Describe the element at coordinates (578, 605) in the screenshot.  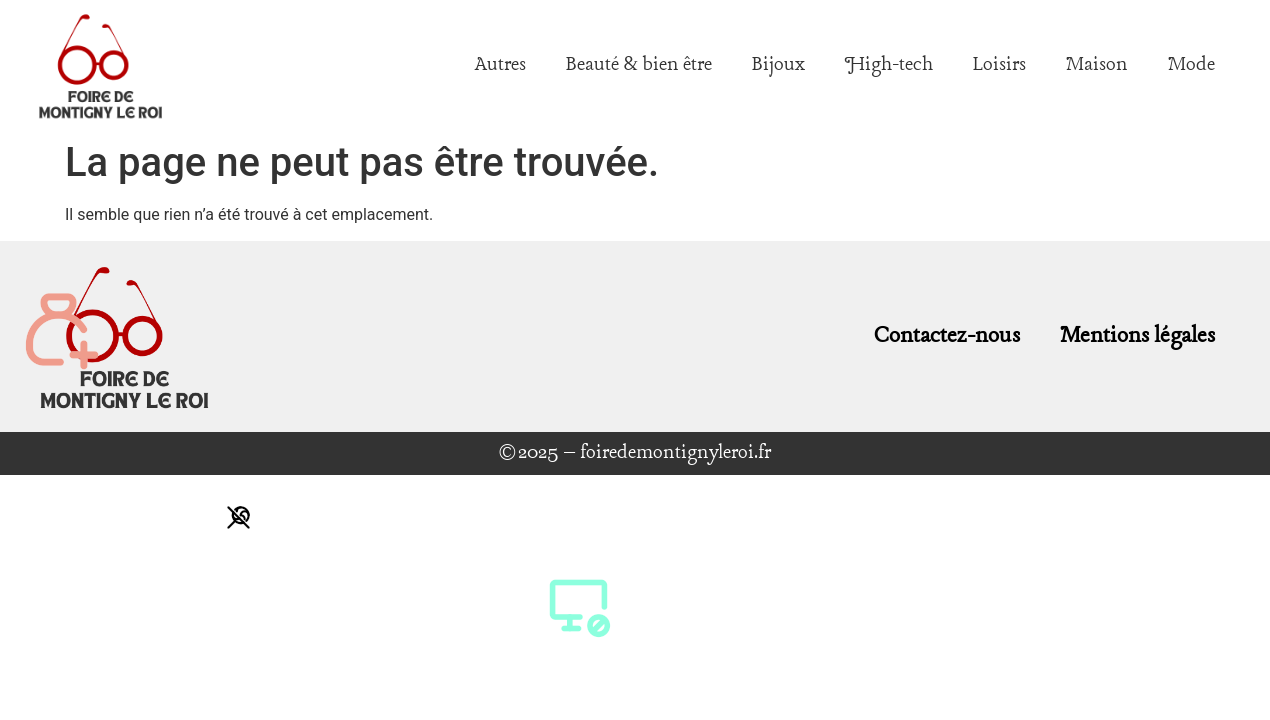
I see `cancel or disconnect desktop device` at that location.